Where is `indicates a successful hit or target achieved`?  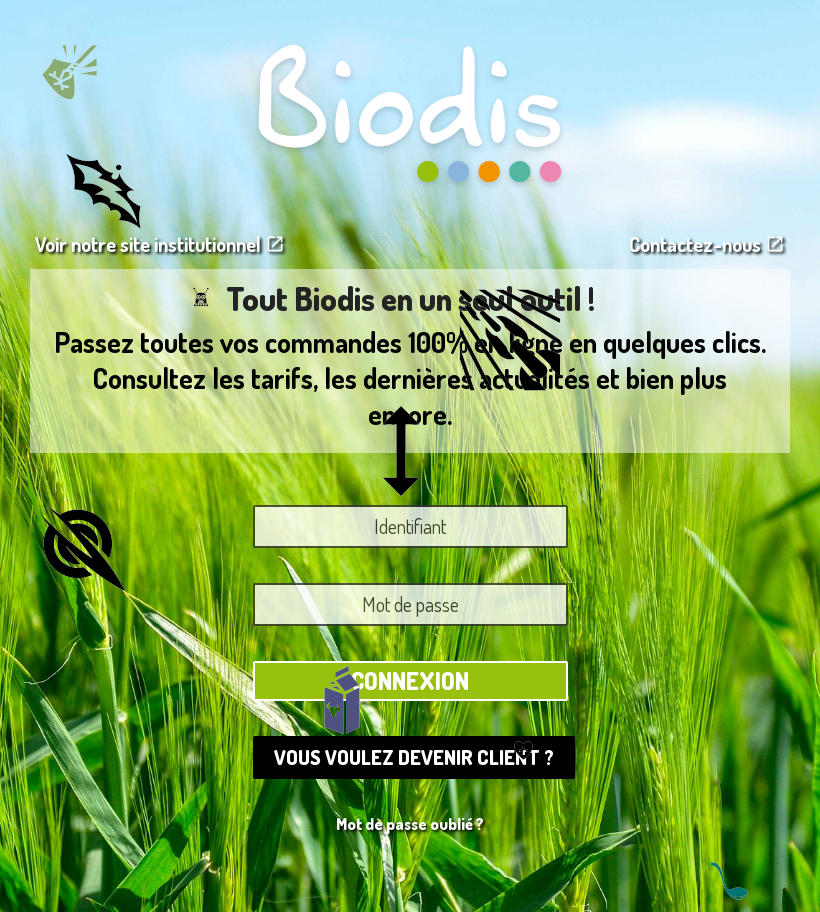 indicates a successful hit or target achieved is located at coordinates (82, 548).